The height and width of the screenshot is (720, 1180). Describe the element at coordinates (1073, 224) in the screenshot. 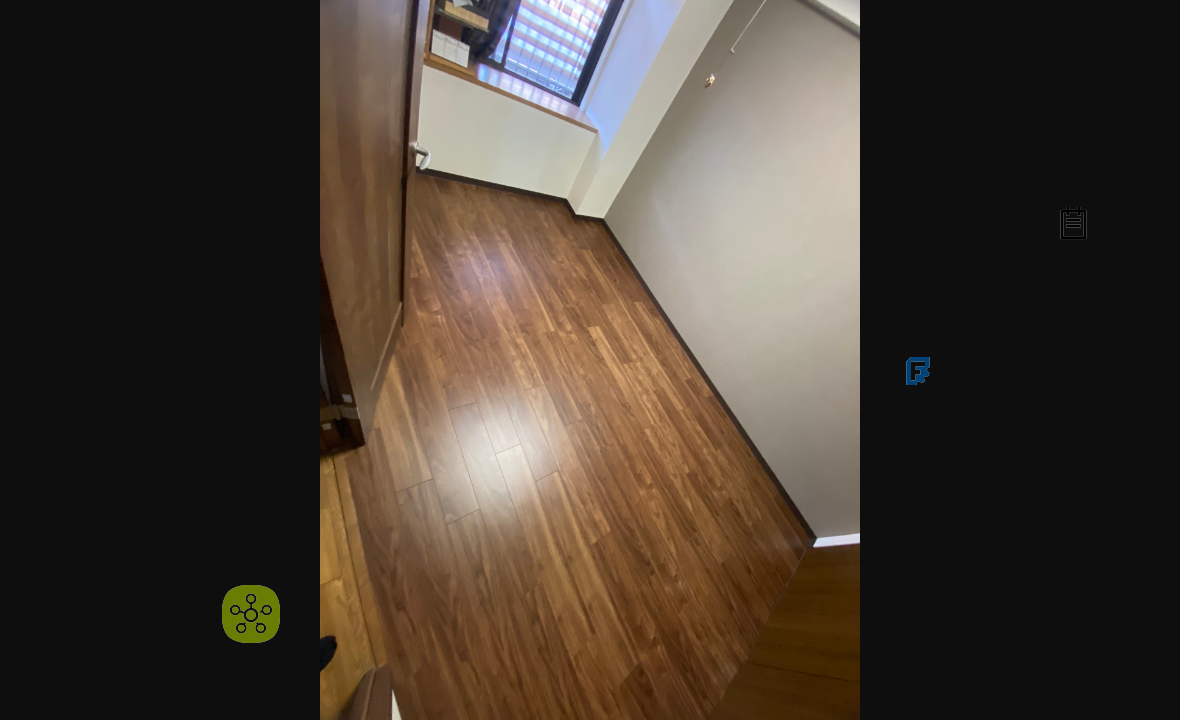

I see `view your to-do list` at that location.